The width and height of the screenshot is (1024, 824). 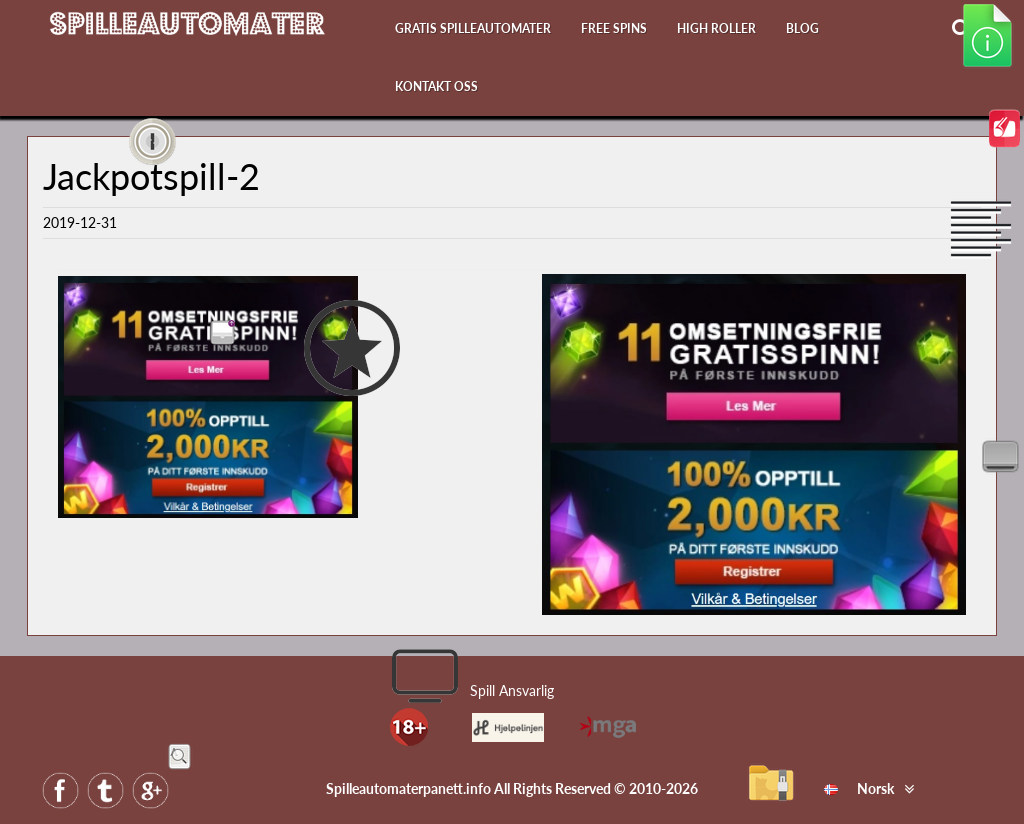 I want to click on a compiled html help file (.chm), so click(x=987, y=36).